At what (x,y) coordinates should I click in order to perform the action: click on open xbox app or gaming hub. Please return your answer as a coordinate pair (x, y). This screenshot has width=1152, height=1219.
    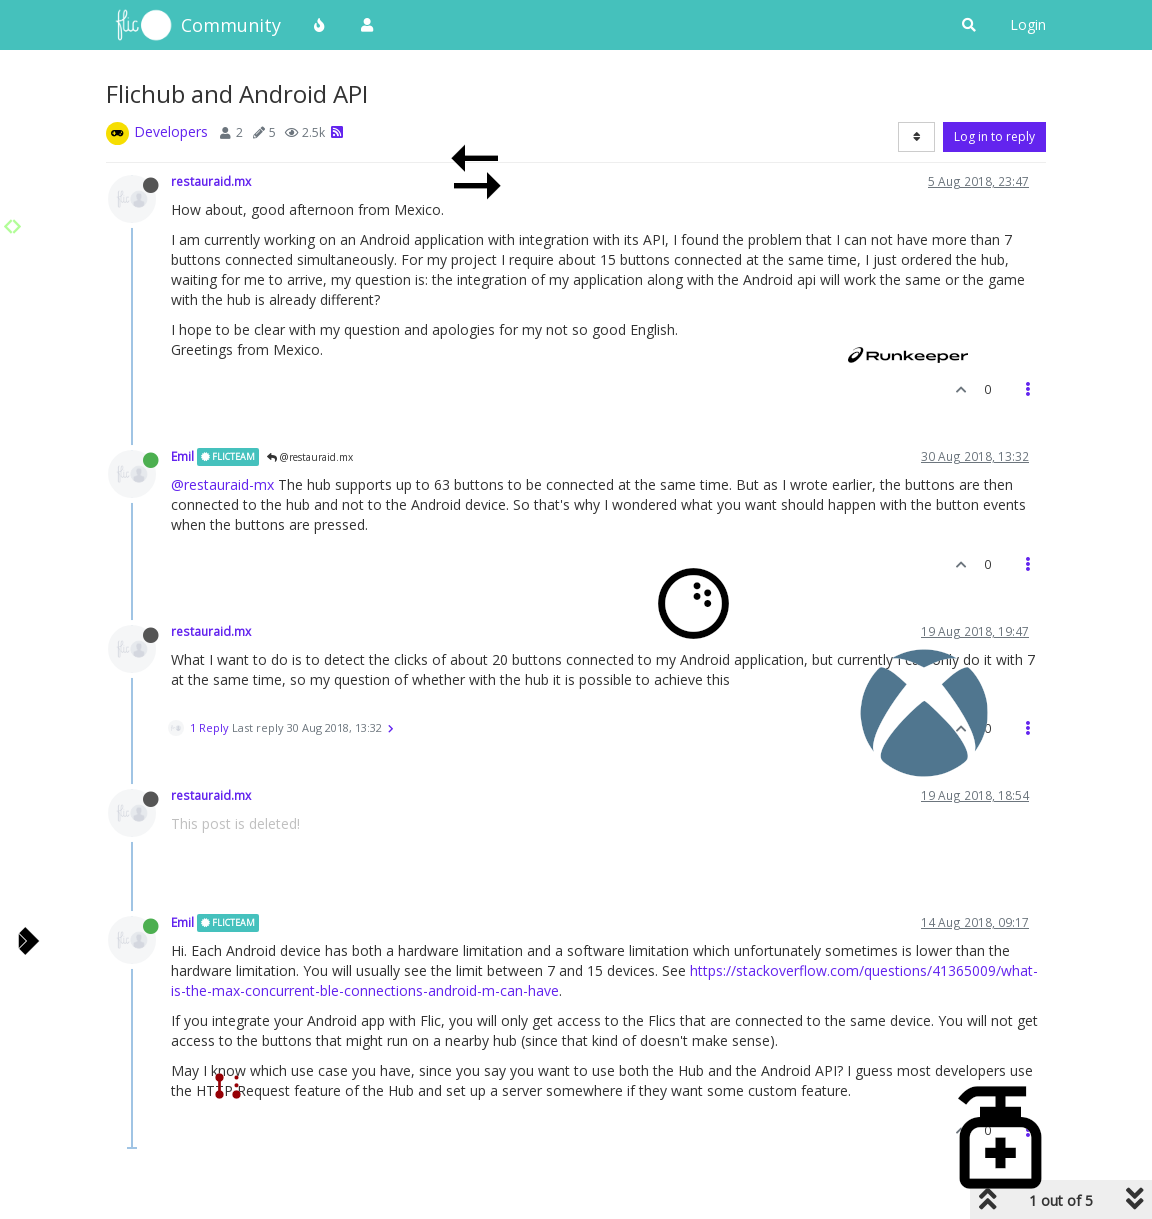
    Looking at the image, I should click on (924, 713).